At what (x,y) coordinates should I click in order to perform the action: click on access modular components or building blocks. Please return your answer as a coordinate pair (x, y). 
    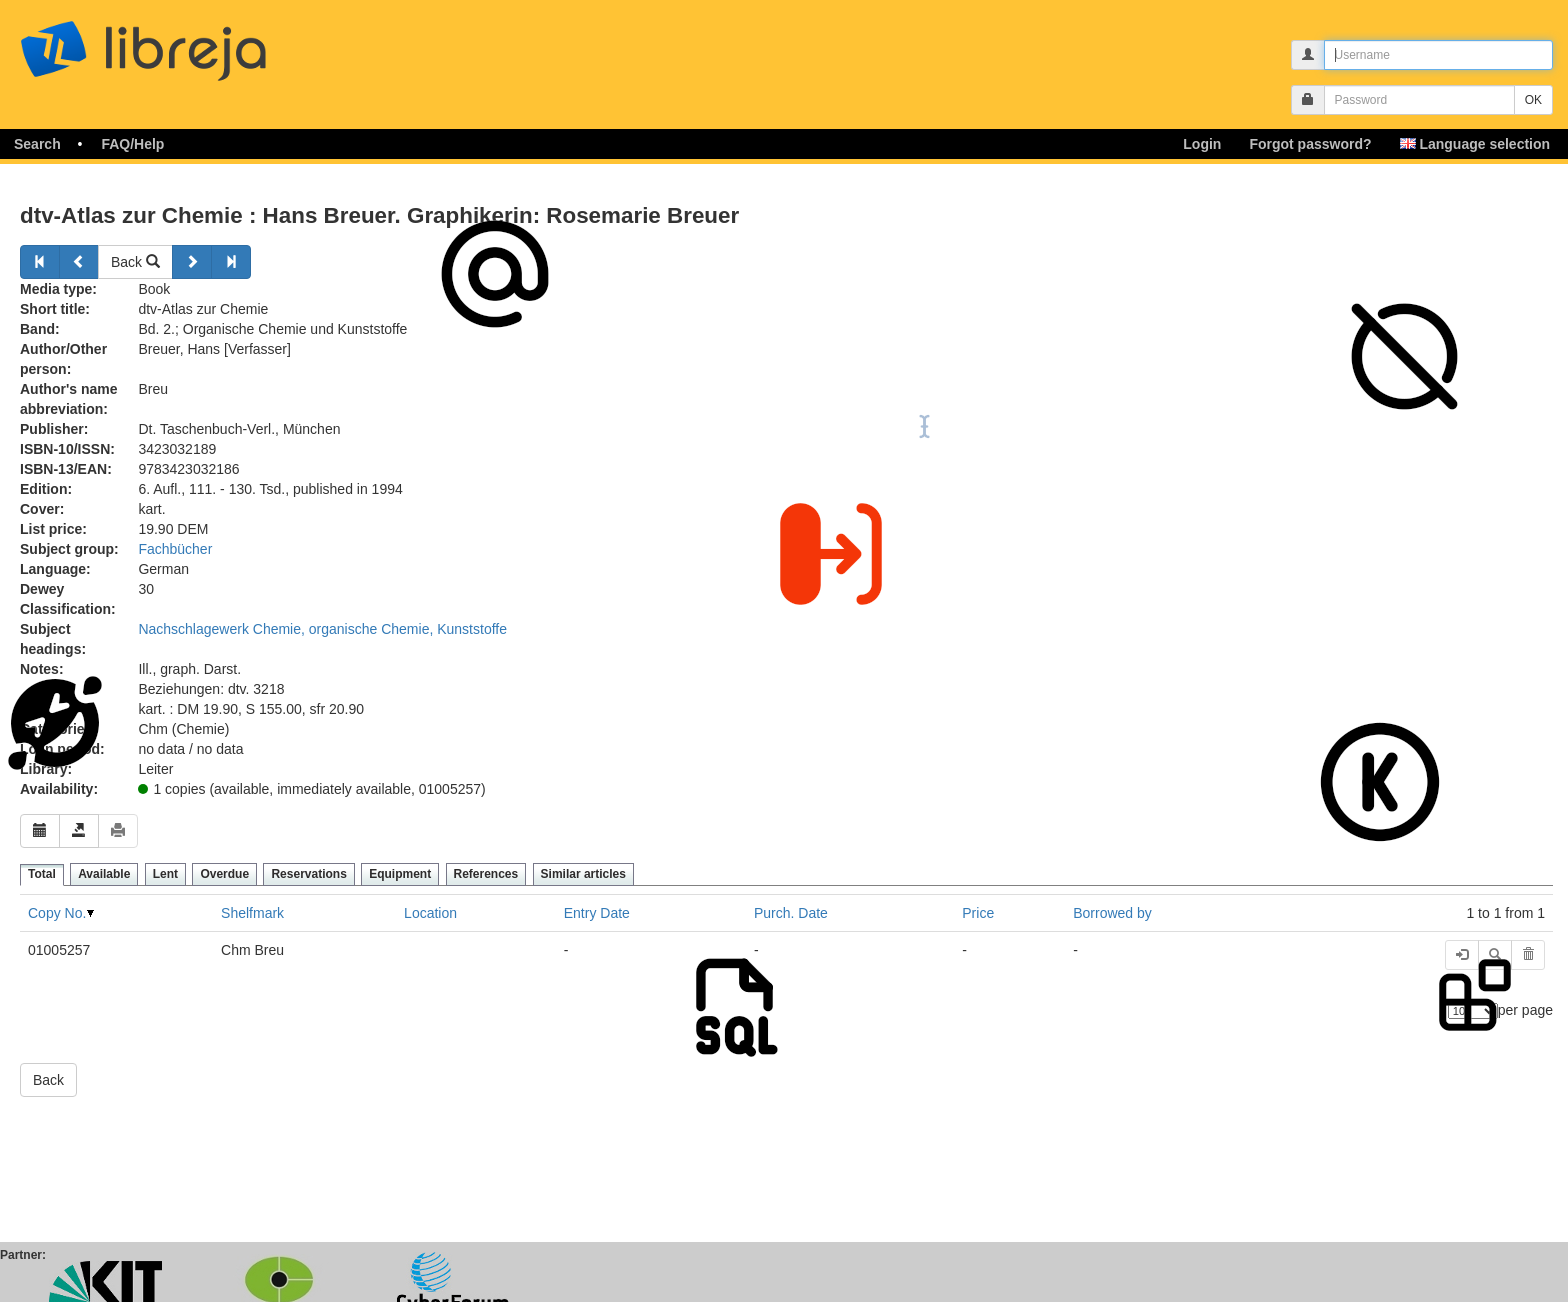
    Looking at the image, I should click on (1475, 995).